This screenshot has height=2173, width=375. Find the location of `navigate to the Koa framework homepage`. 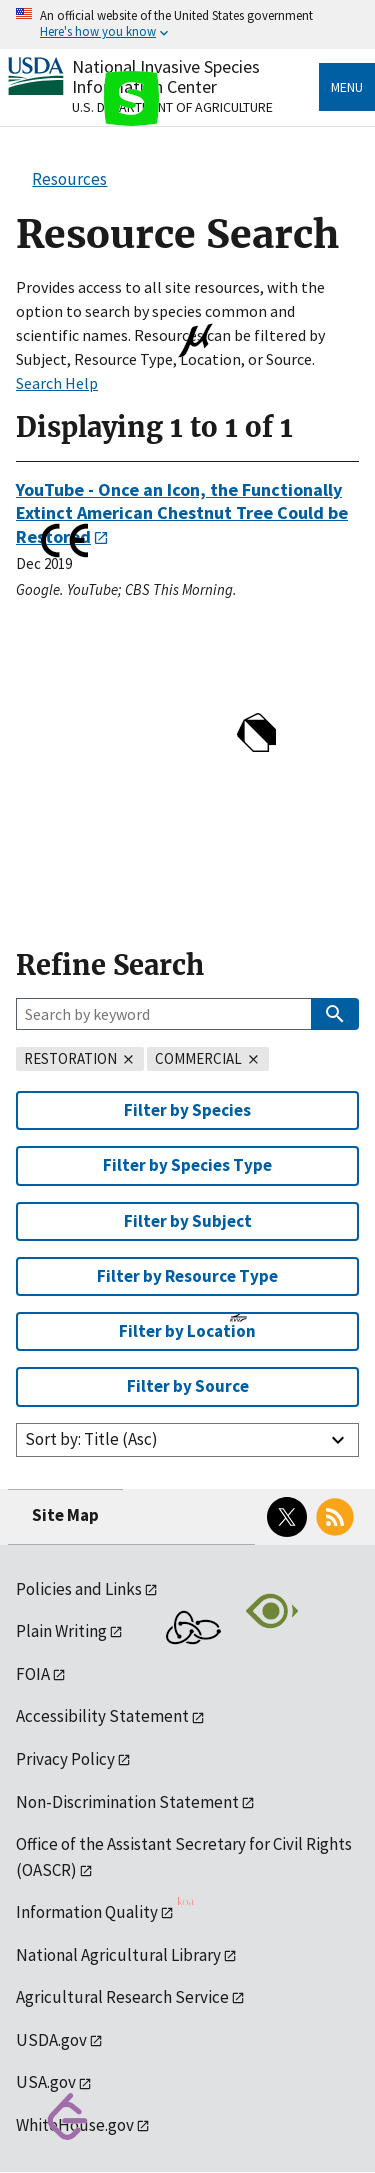

navigate to the Koa framework homepage is located at coordinates (186, 1901).